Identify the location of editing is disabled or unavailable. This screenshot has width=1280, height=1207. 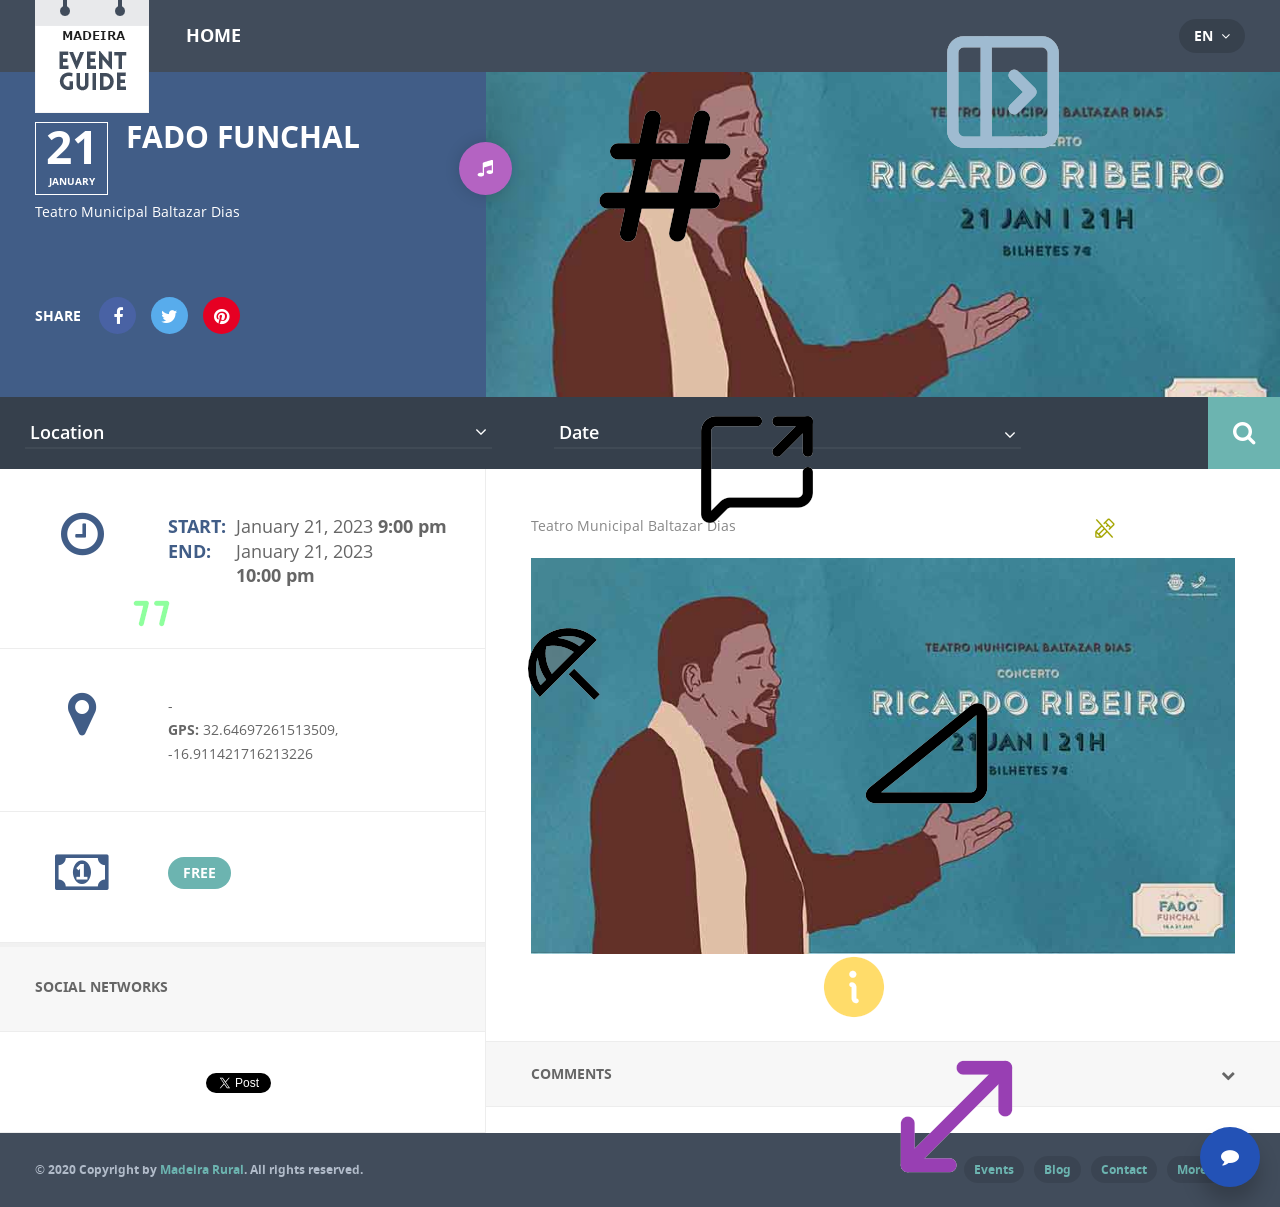
(1104, 528).